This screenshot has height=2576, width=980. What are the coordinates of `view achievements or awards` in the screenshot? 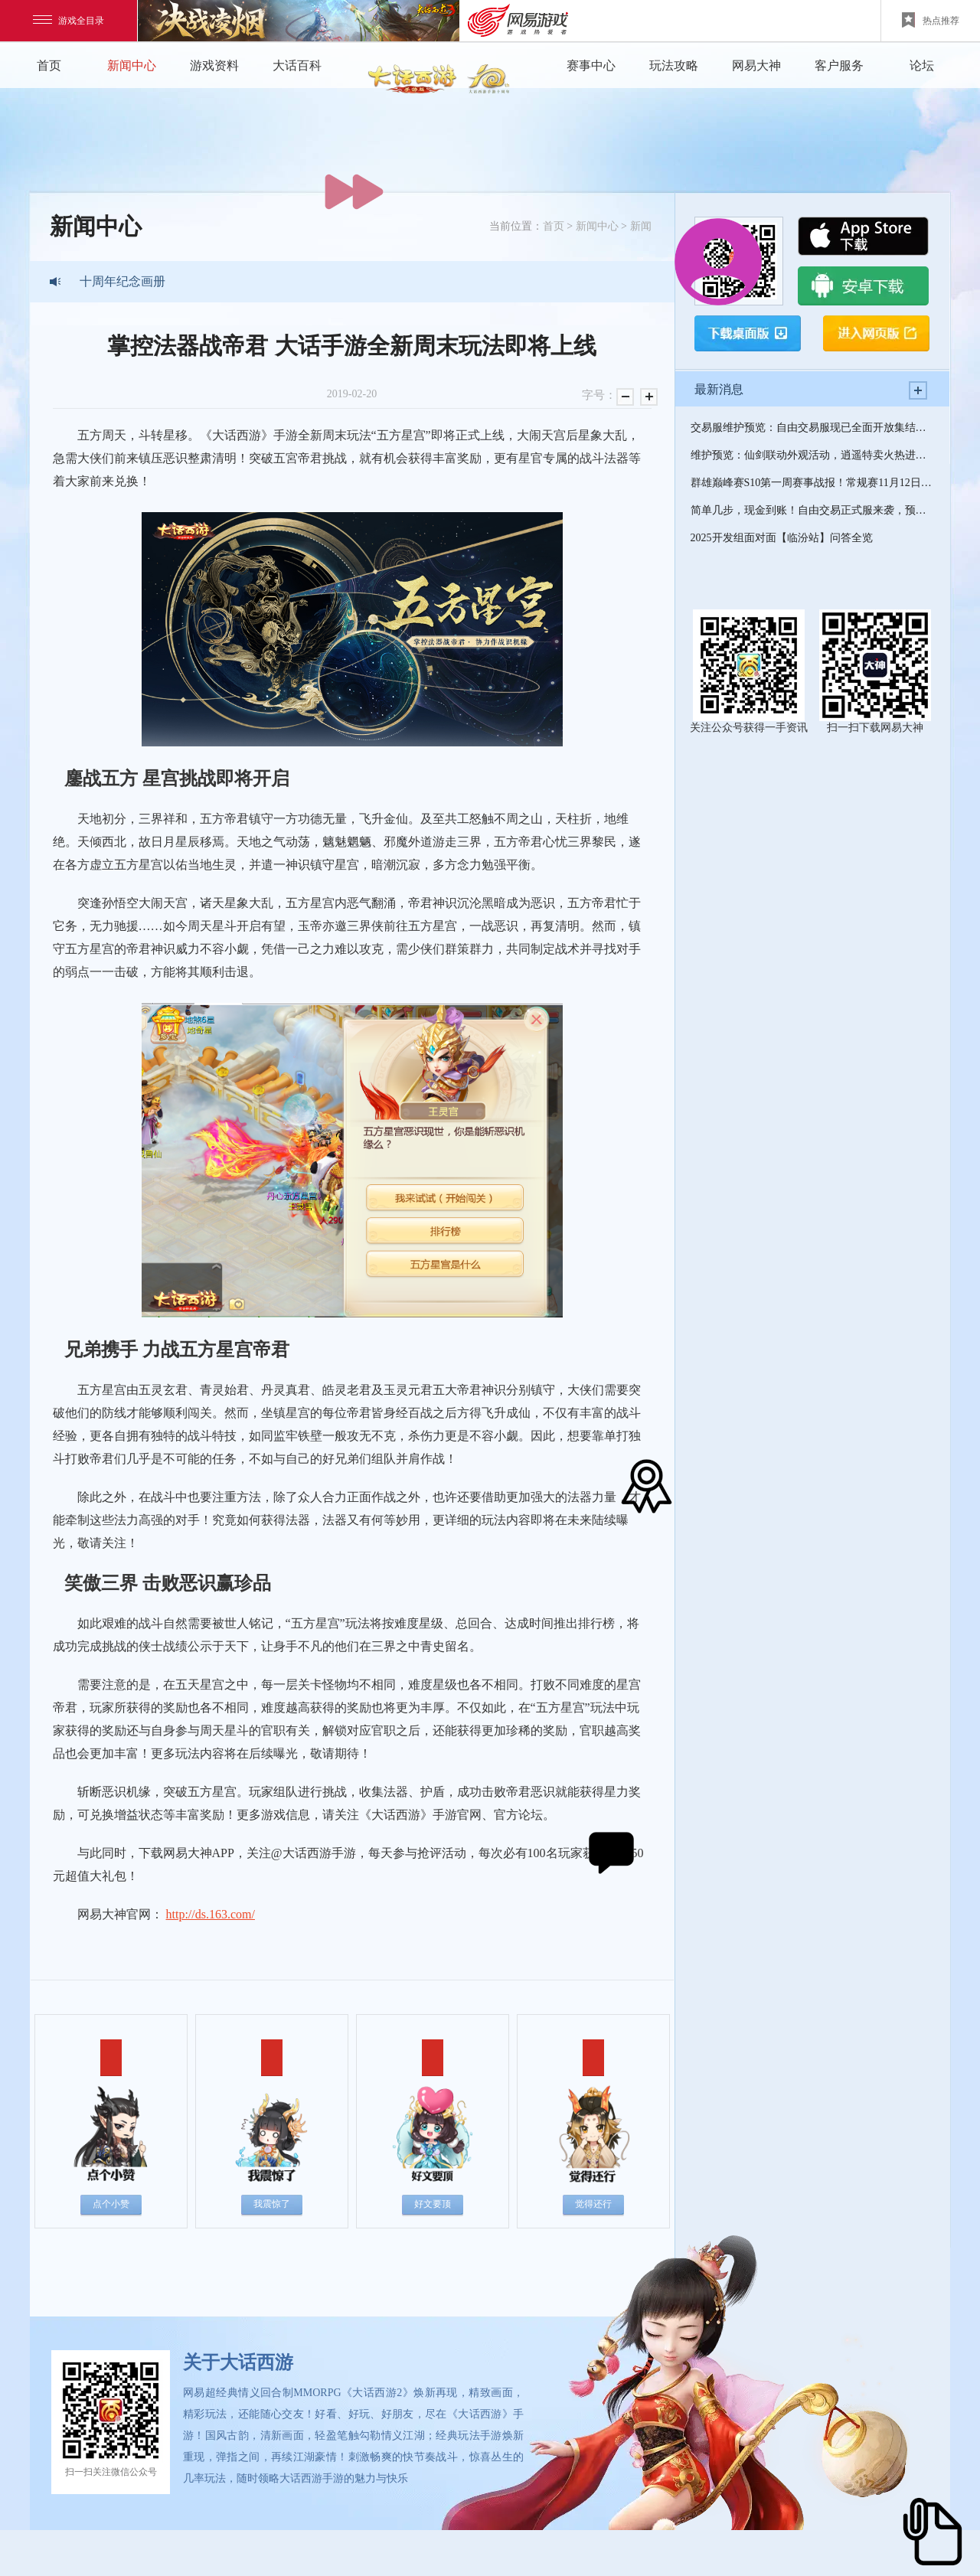 It's located at (646, 1486).